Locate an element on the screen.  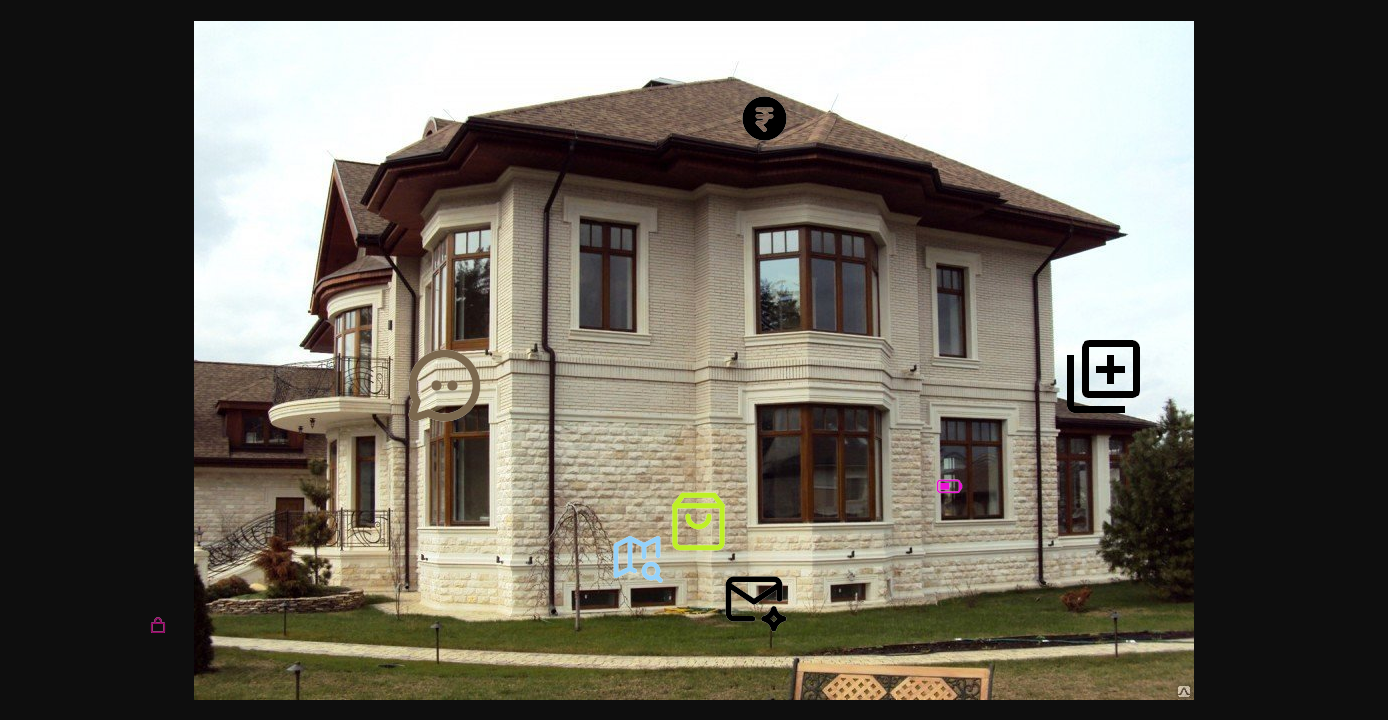
indicates battery at 50% charge is located at coordinates (949, 485).